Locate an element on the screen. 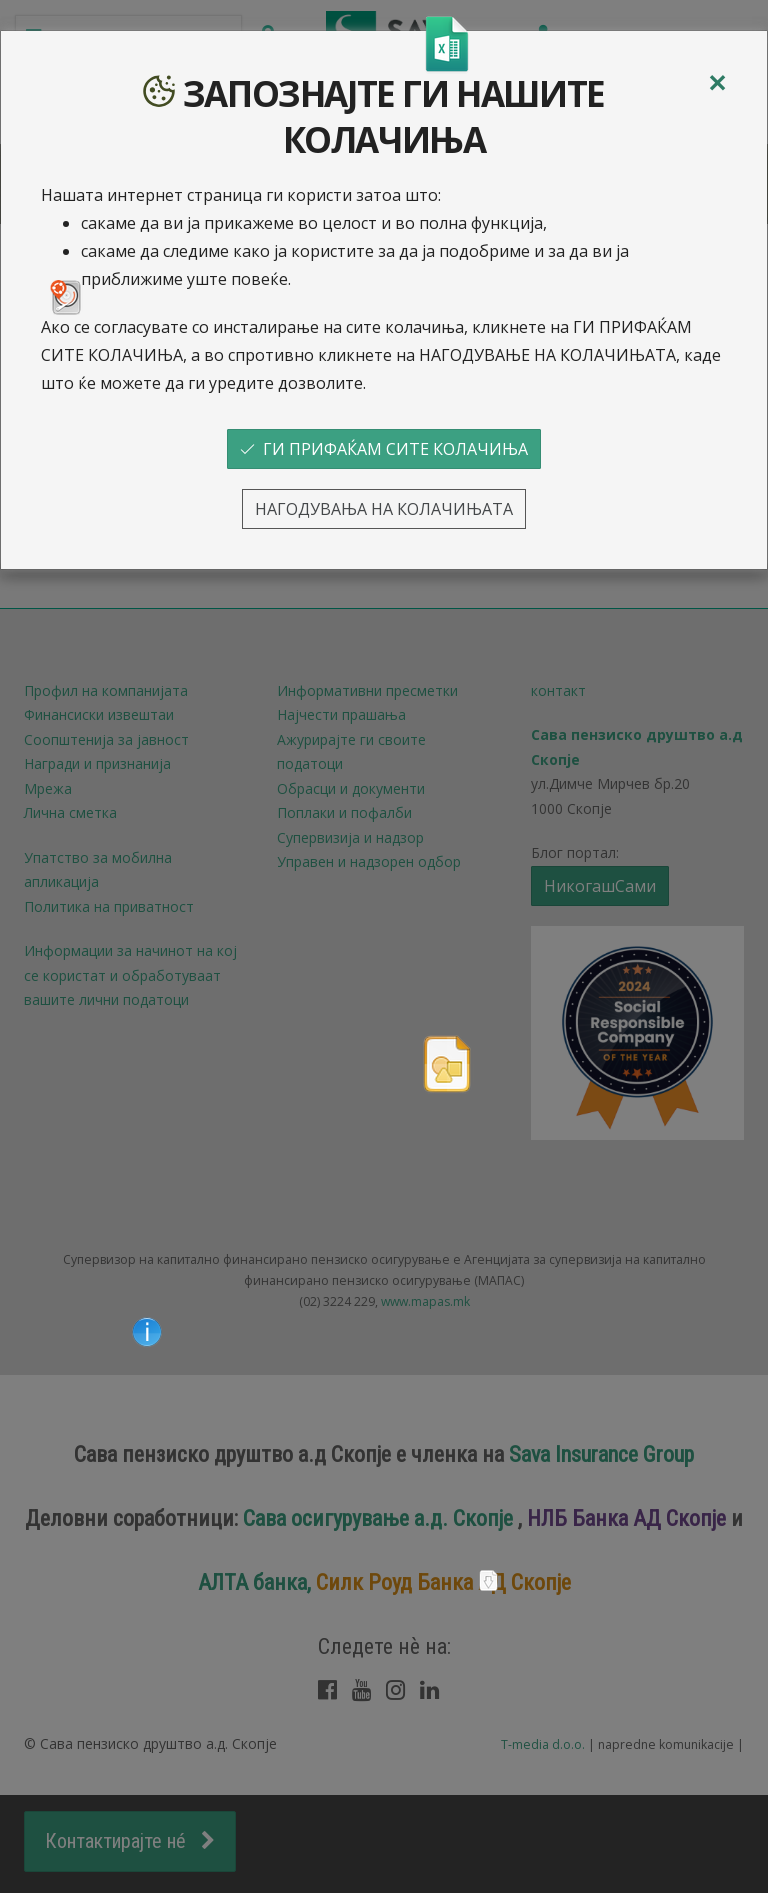 The image size is (768, 1893). launch the ubiquity installer for ubuntu linux is located at coordinates (66, 297).